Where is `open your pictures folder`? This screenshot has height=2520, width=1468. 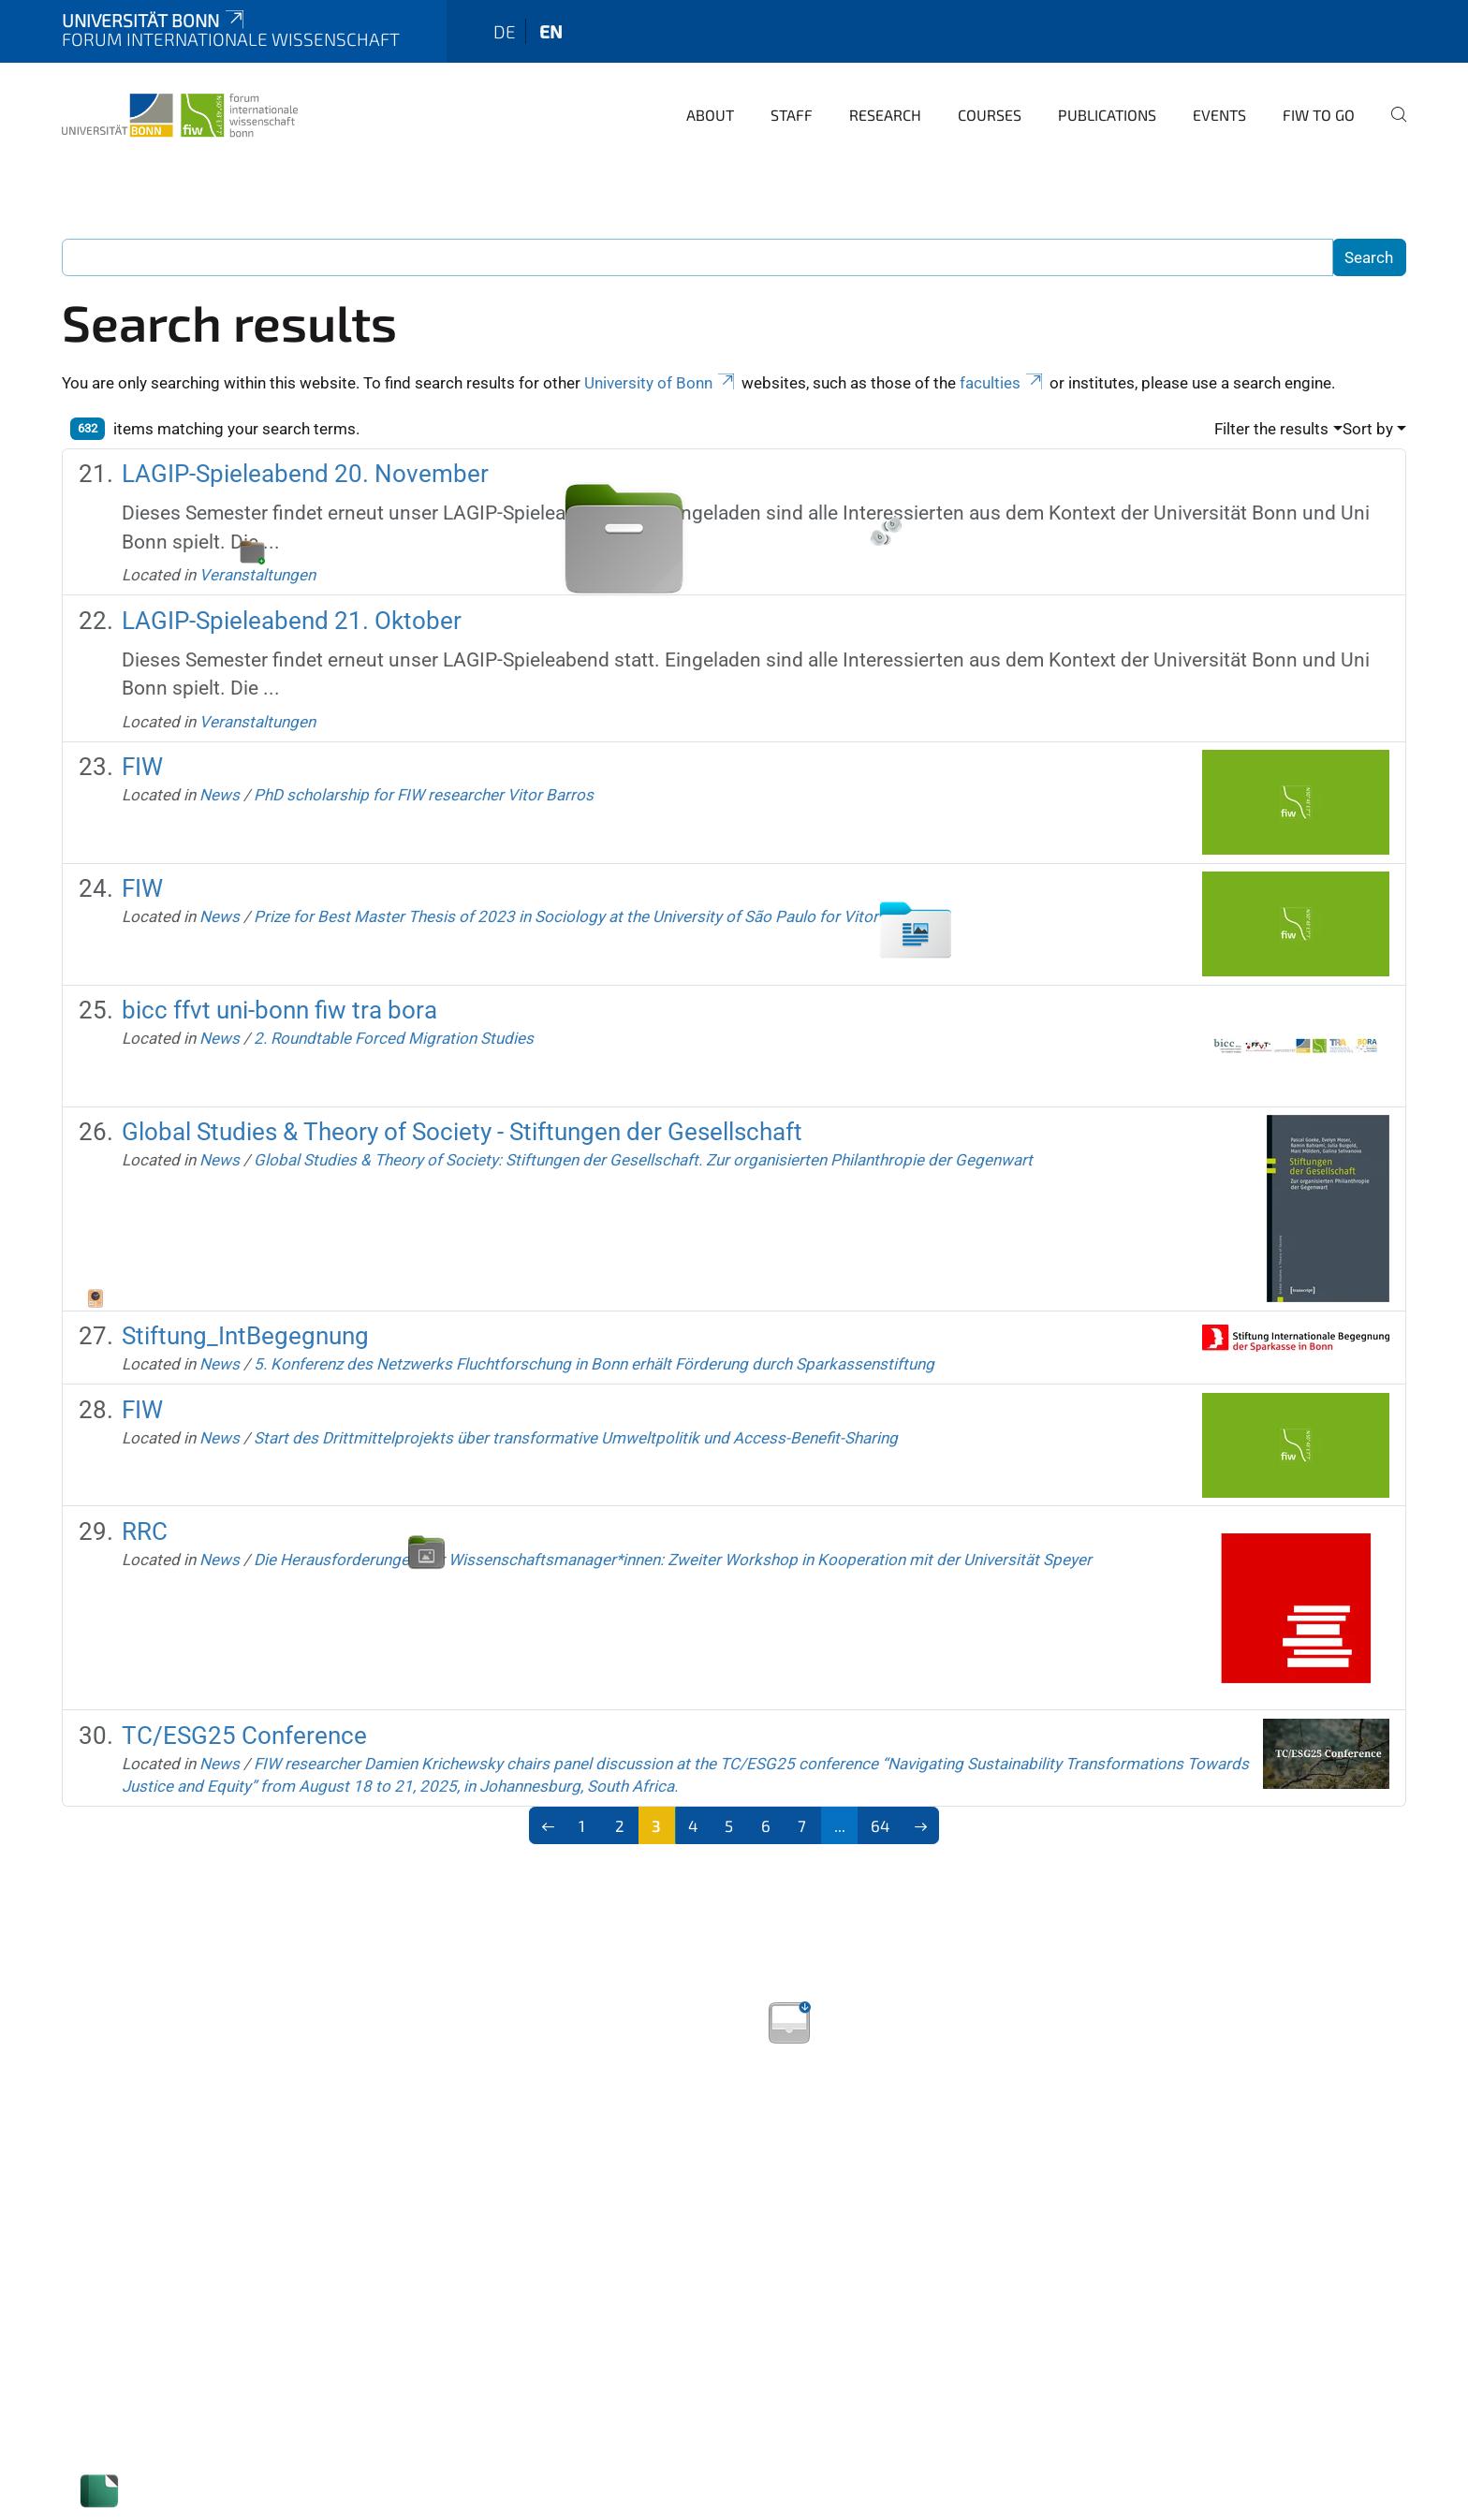 open your pictures folder is located at coordinates (426, 1551).